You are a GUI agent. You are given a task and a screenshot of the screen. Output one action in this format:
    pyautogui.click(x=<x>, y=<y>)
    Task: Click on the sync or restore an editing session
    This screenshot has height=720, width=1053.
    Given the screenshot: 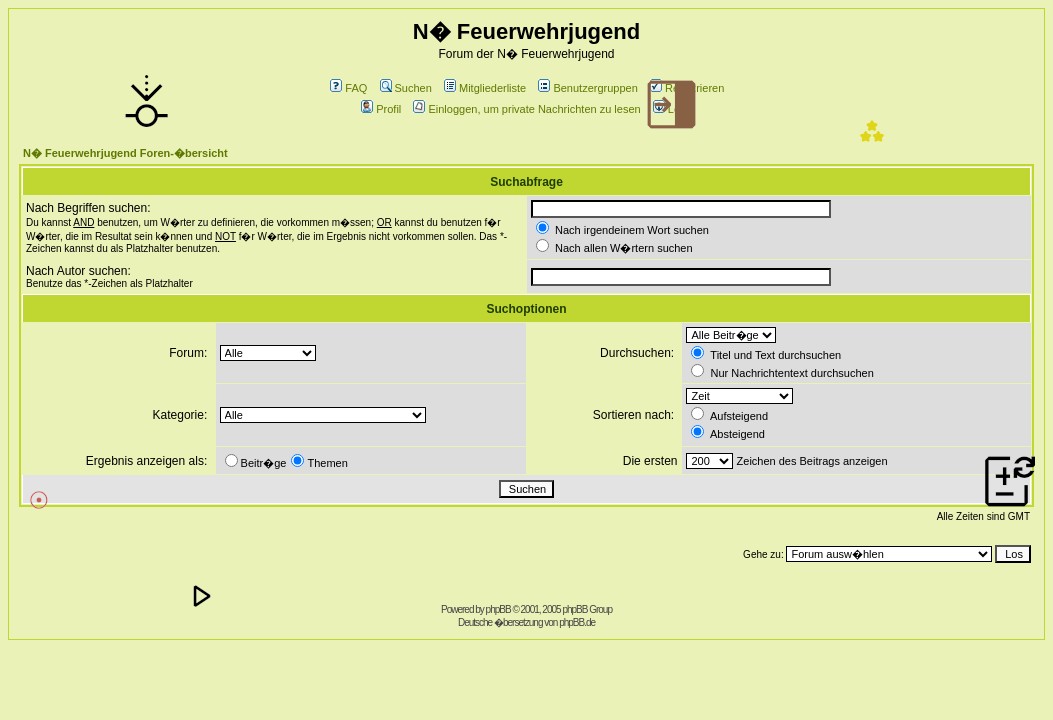 What is the action you would take?
    pyautogui.click(x=1006, y=481)
    